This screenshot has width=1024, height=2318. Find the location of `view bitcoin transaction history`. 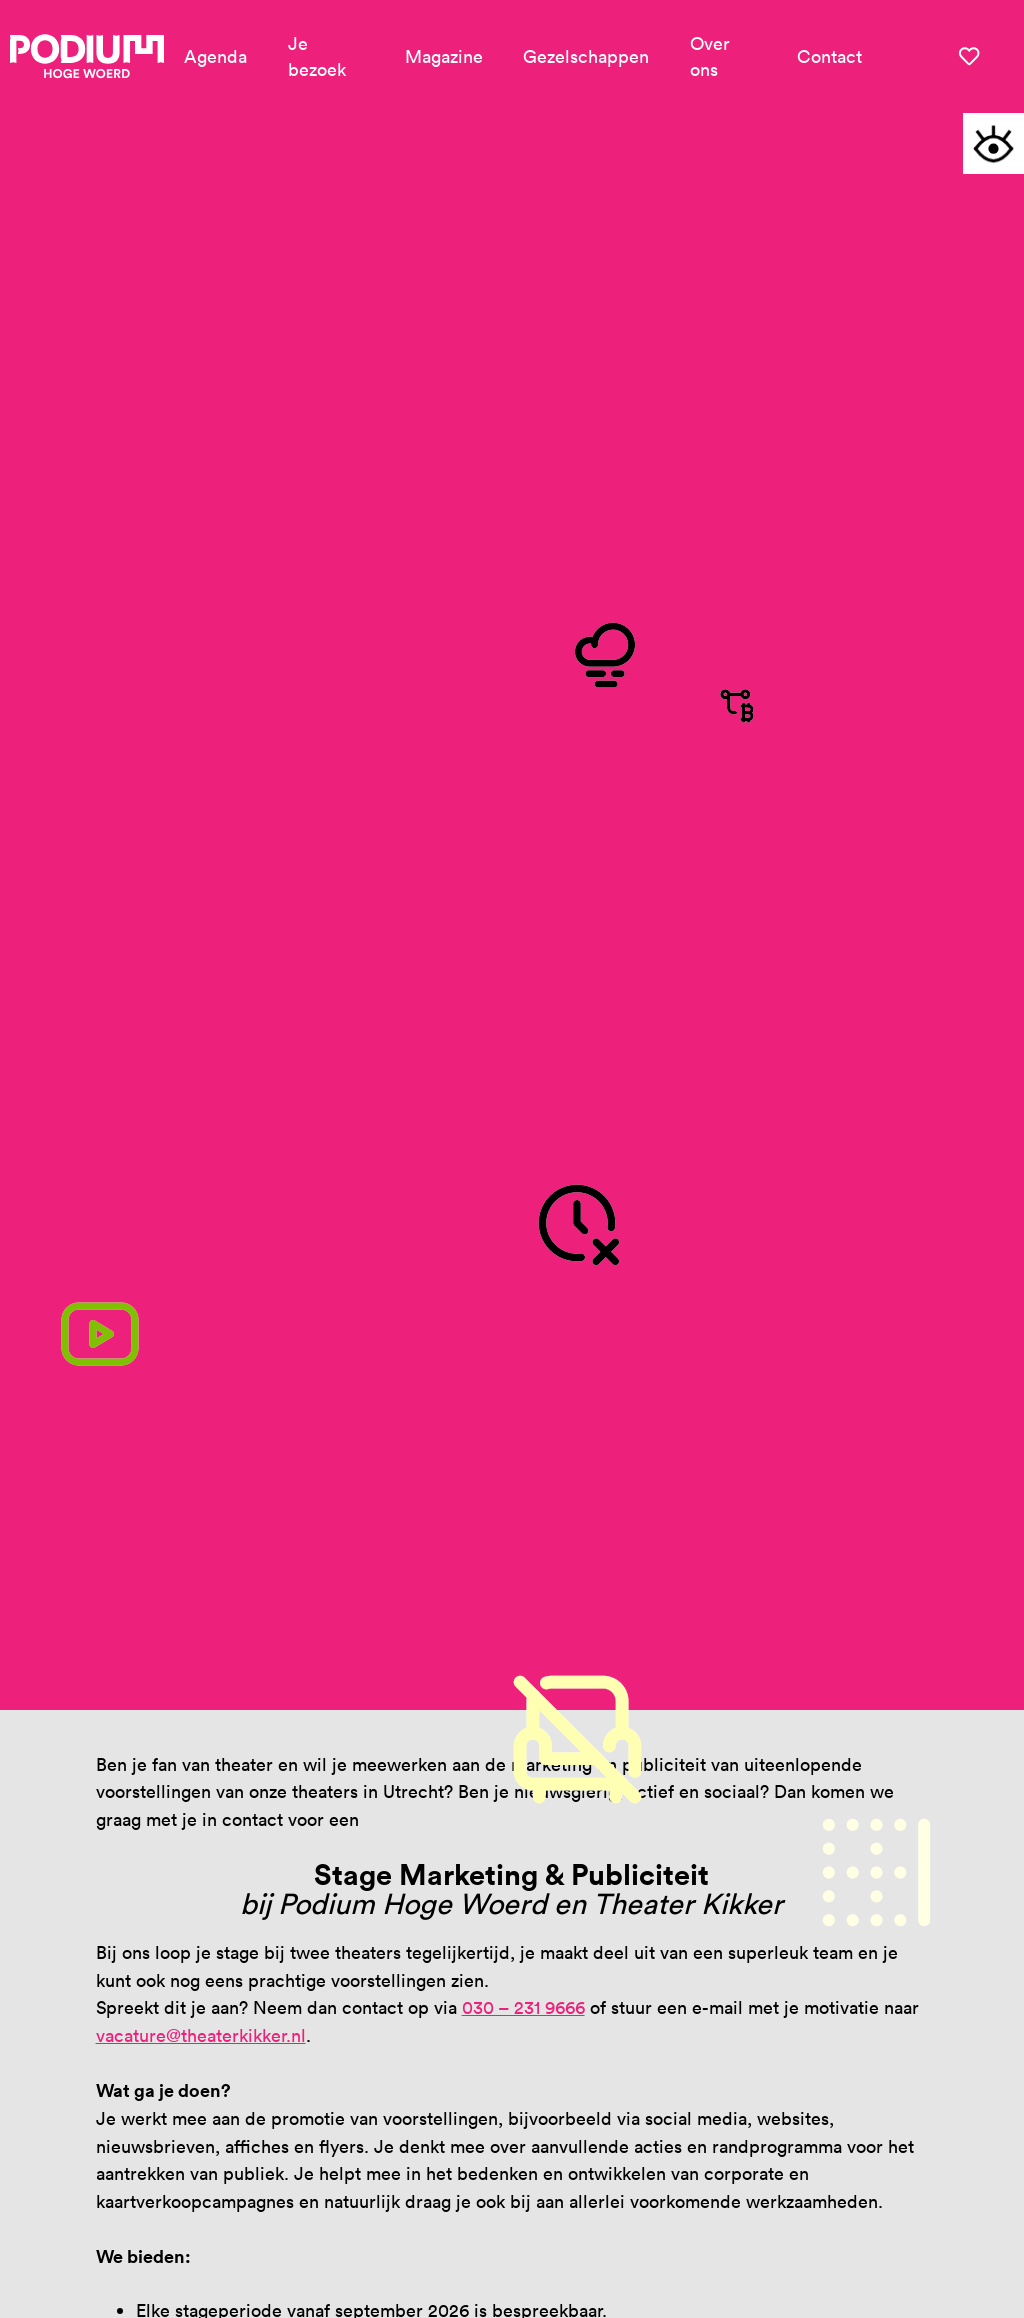

view bitcoin transaction history is located at coordinates (737, 706).